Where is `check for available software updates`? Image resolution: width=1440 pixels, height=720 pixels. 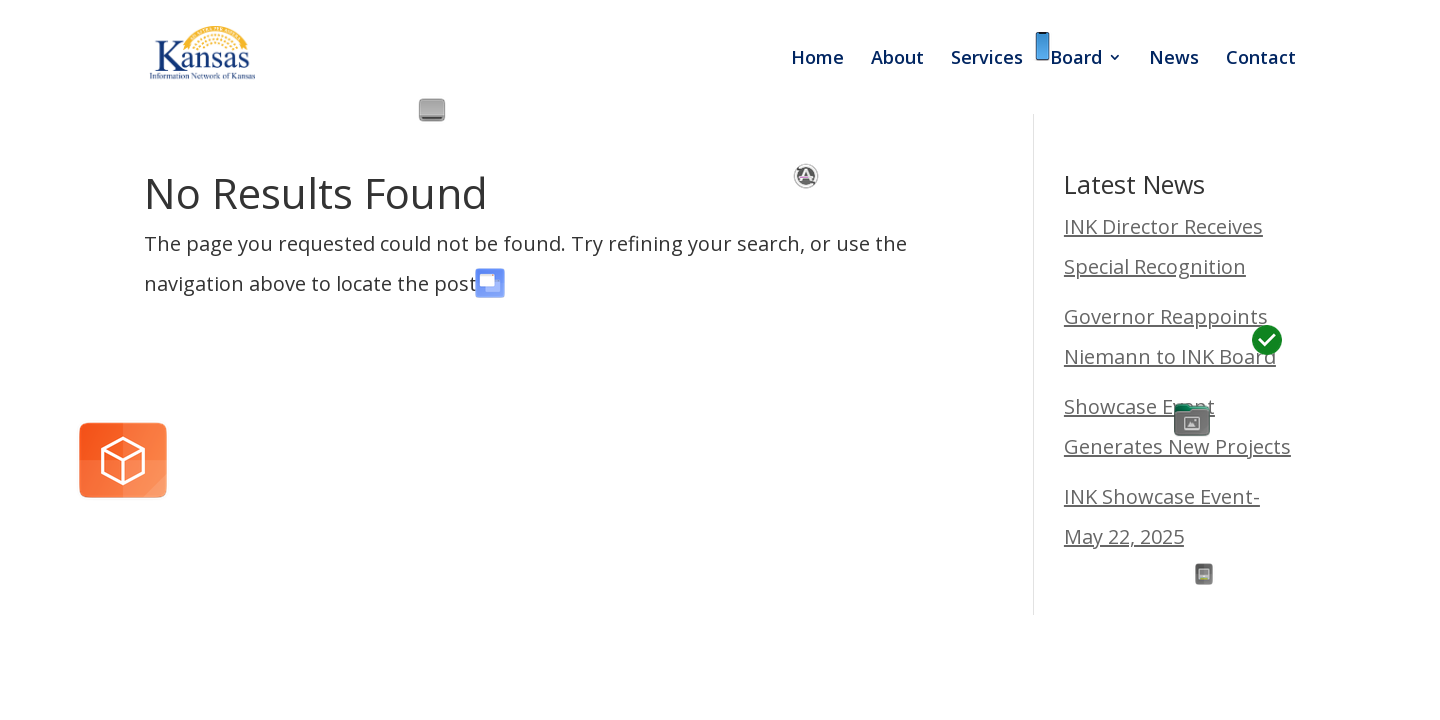 check for available software updates is located at coordinates (806, 176).